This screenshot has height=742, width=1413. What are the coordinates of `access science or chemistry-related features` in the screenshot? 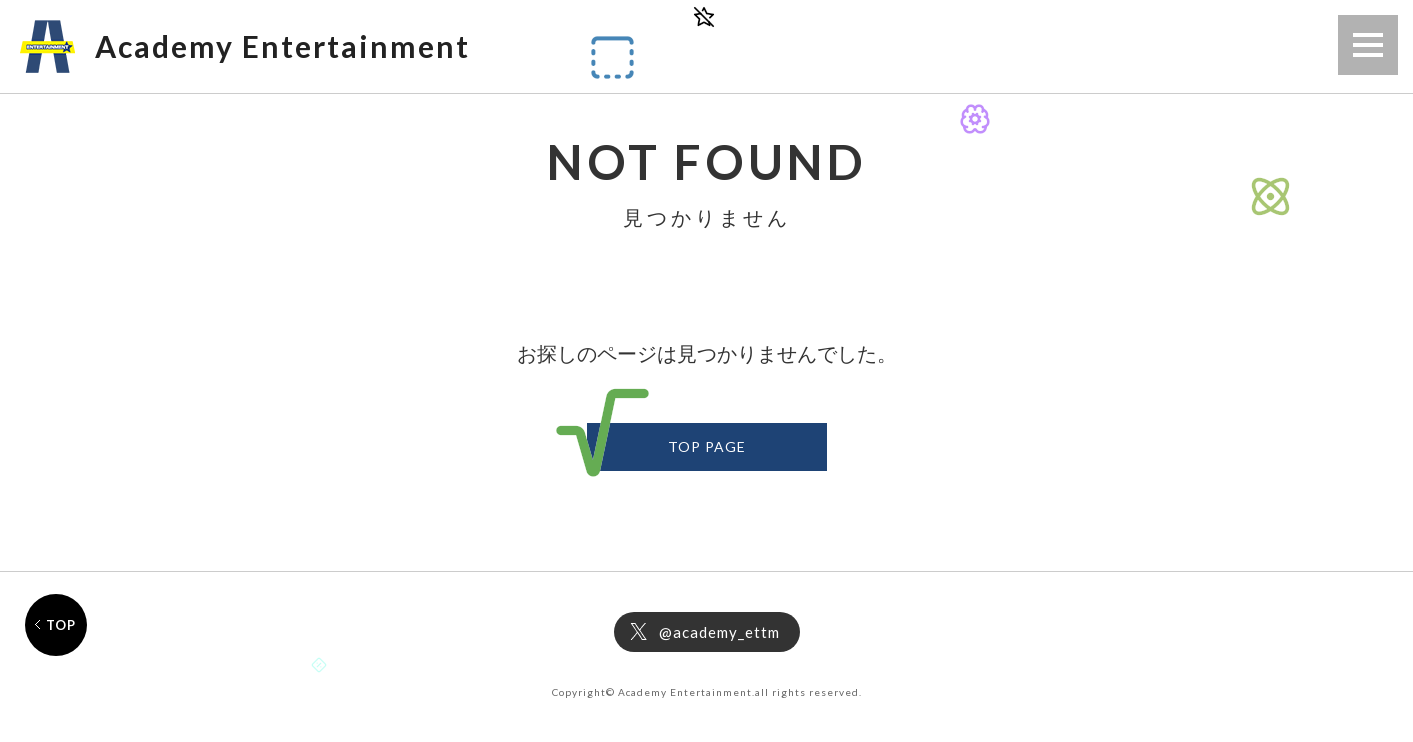 It's located at (1270, 196).